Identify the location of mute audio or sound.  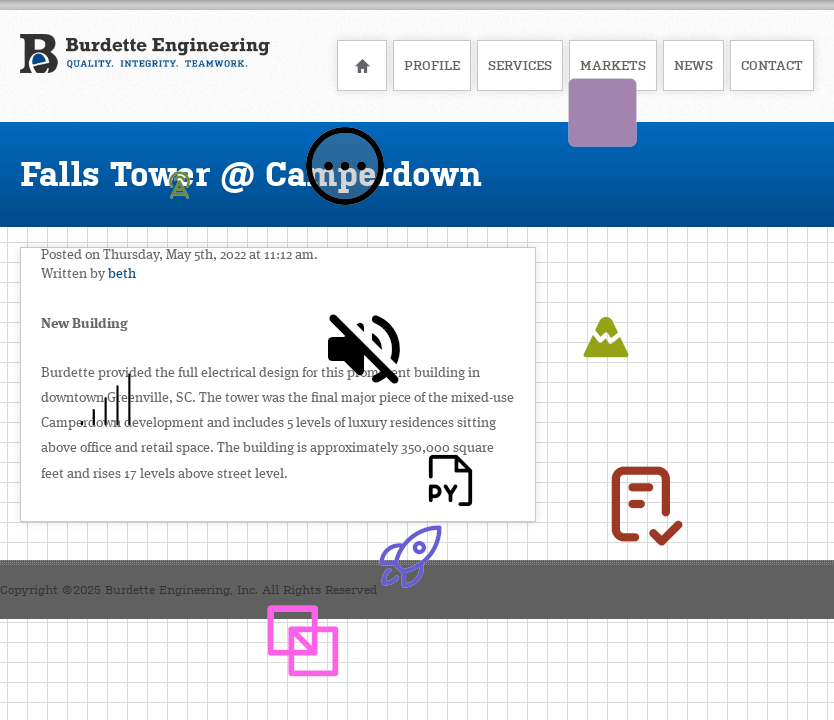
(364, 349).